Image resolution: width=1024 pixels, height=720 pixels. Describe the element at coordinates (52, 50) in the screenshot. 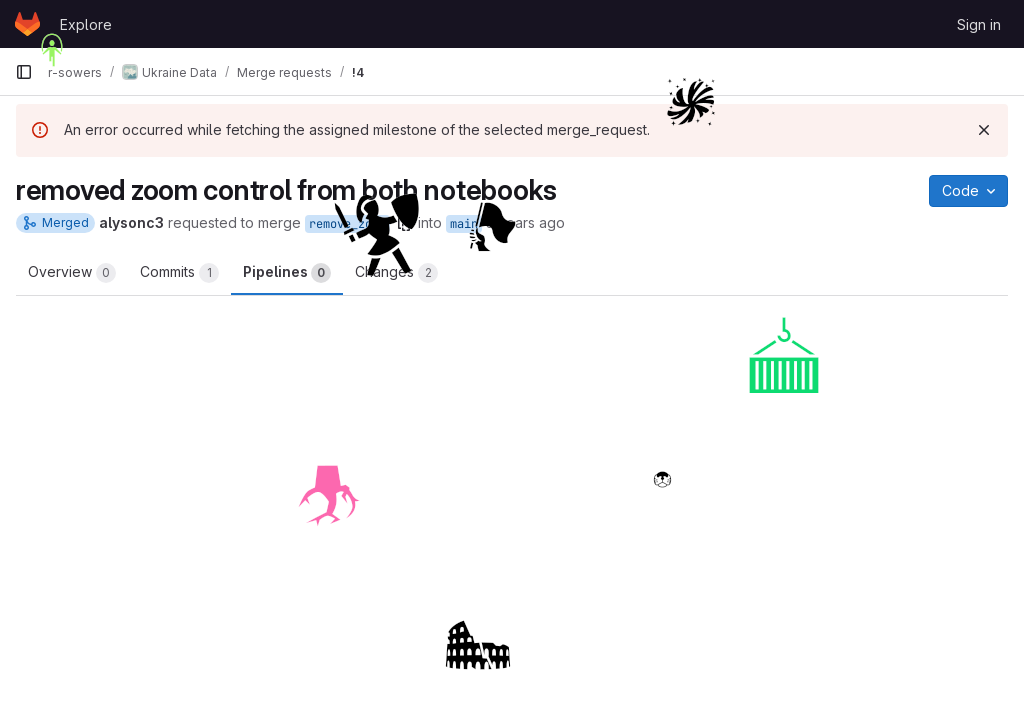

I see `access jump rope workout or exercise` at that location.